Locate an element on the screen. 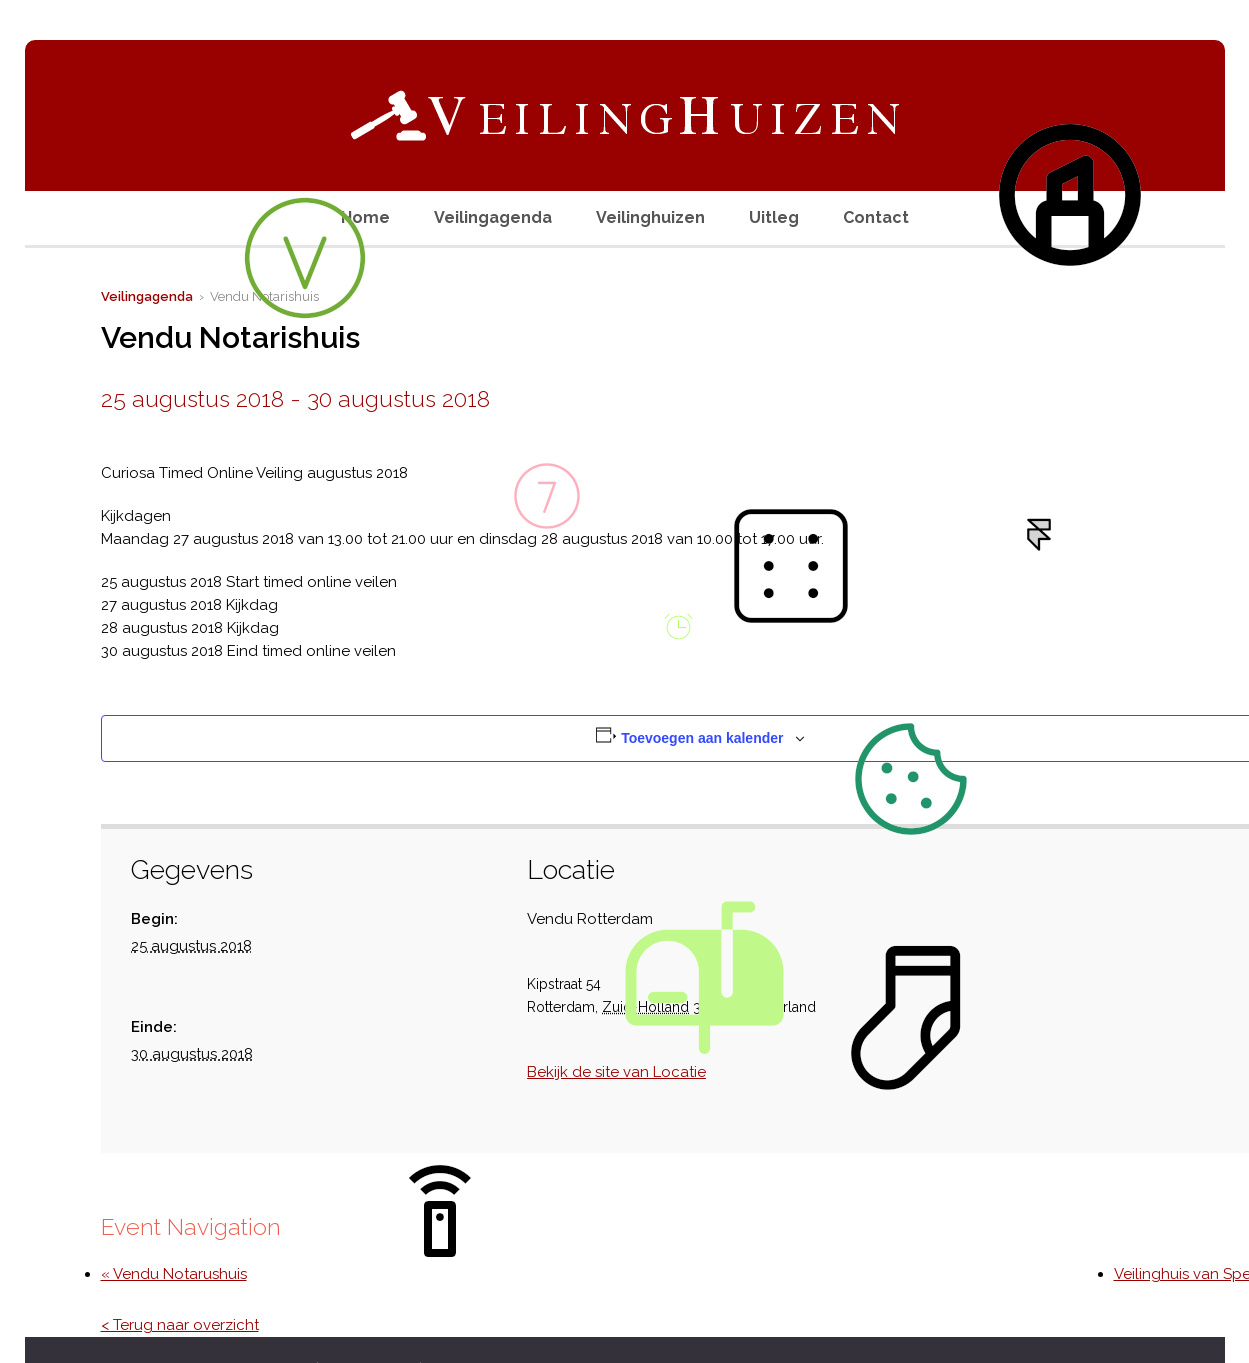 Image resolution: width=1249 pixels, height=1363 pixels. browse clothing or apparel items is located at coordinates (910, 1015).